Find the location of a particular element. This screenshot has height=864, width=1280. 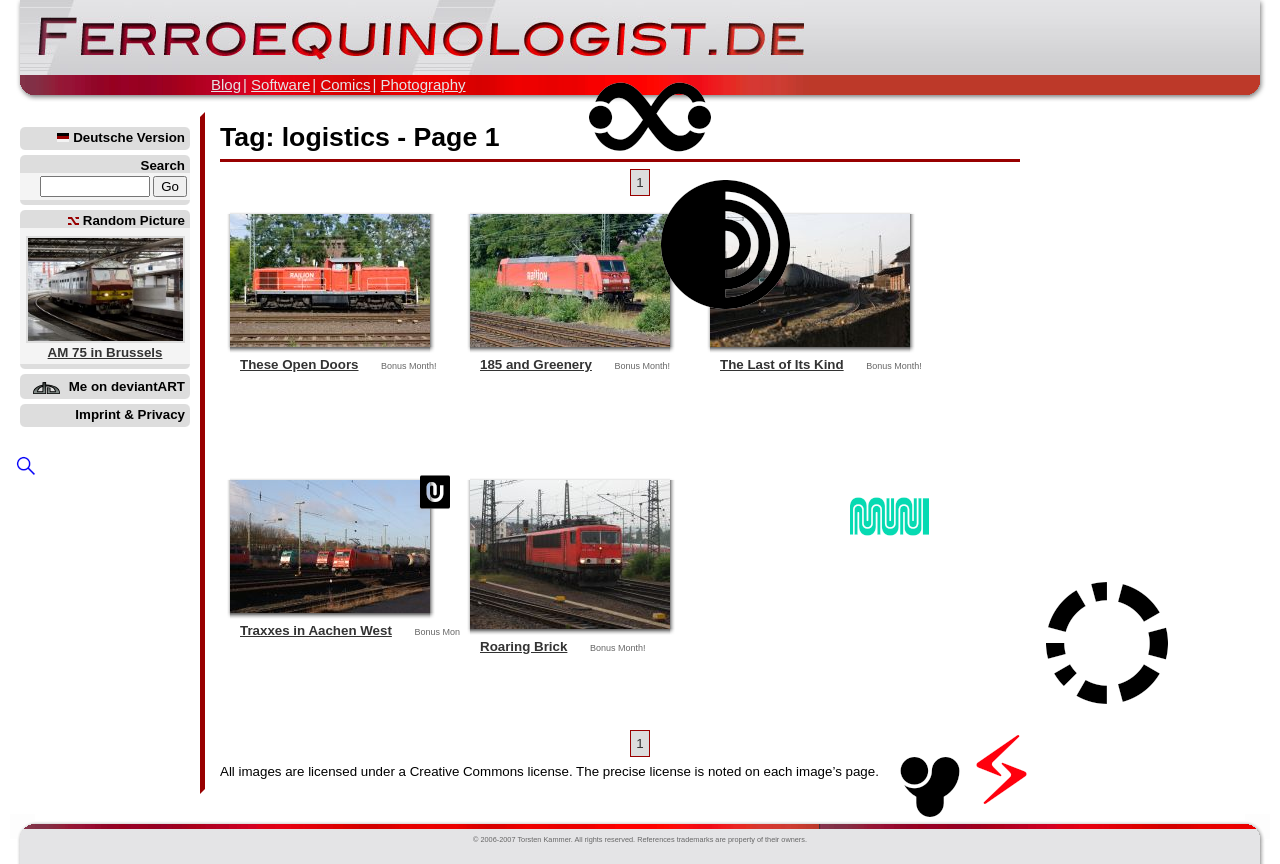

attach a file to your message is located at coordinates (435, 492).